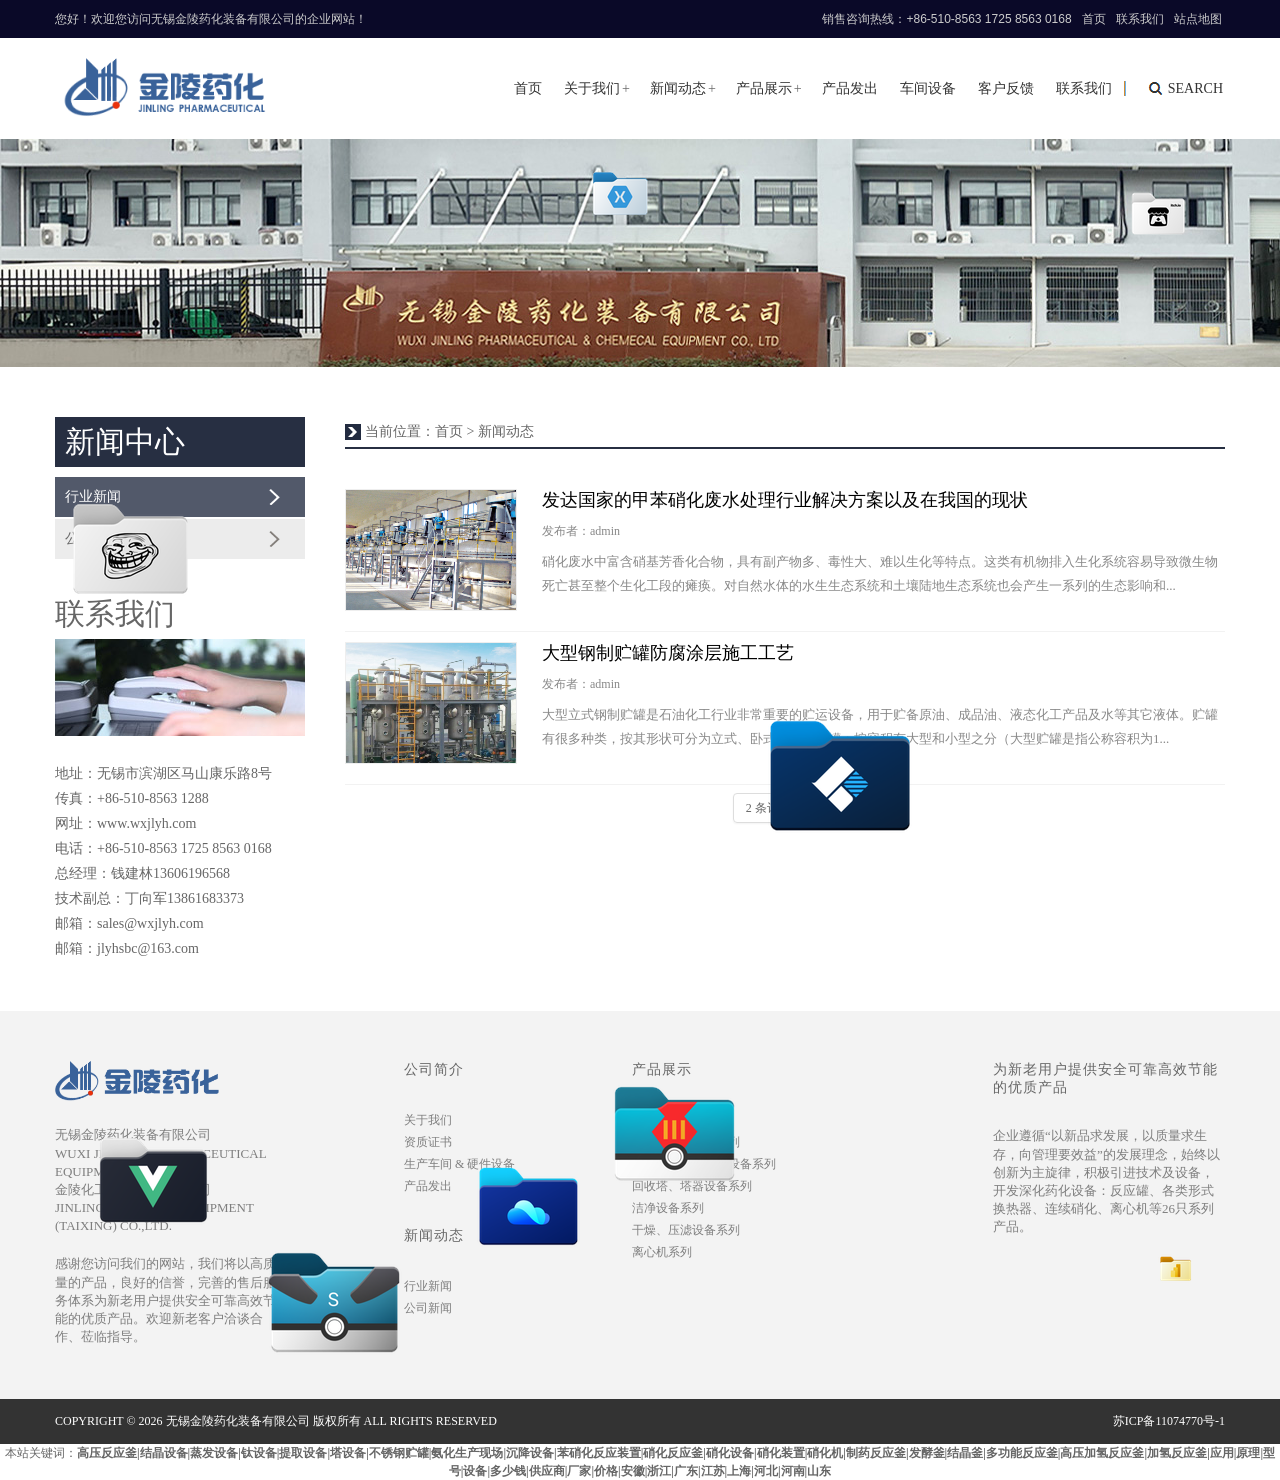 This screenshot has height=1480, width=1280. I want to click on folder for storing pokémon great ball-related files, so click(334, 1306).